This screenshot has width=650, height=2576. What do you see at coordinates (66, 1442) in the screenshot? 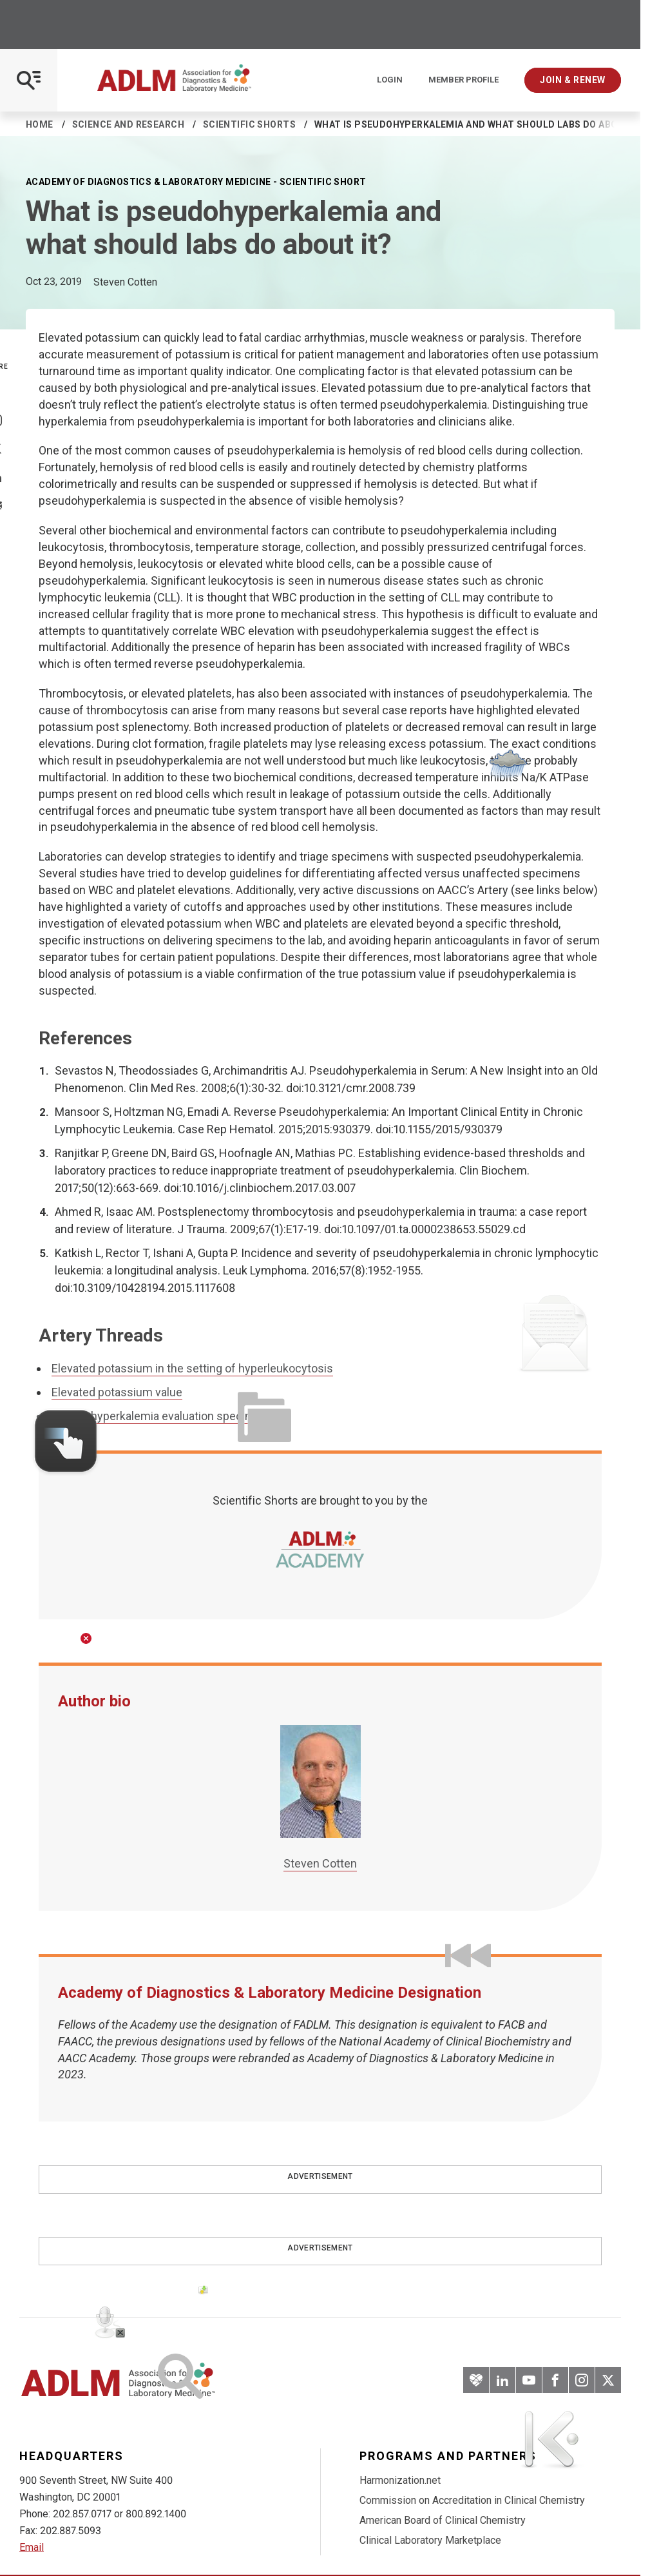
I see `open trackpad or touch gesture settings` at bounding box center [66, 1442].